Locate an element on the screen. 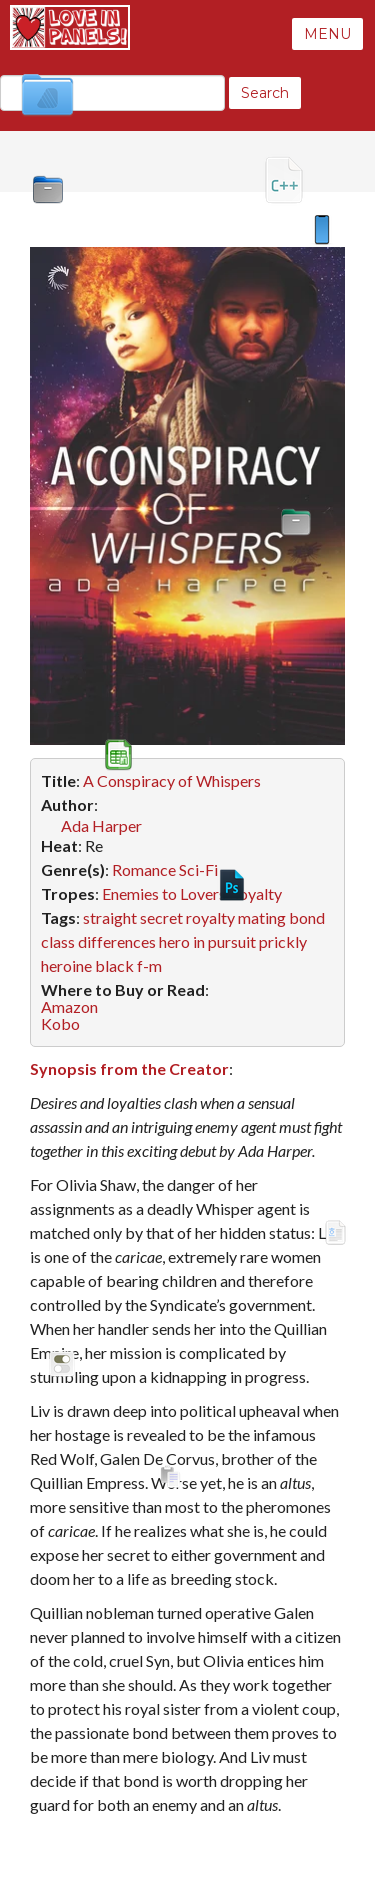 The image size is (375, 1883). open system settings or preferences is located at coordinates (62, 1364).